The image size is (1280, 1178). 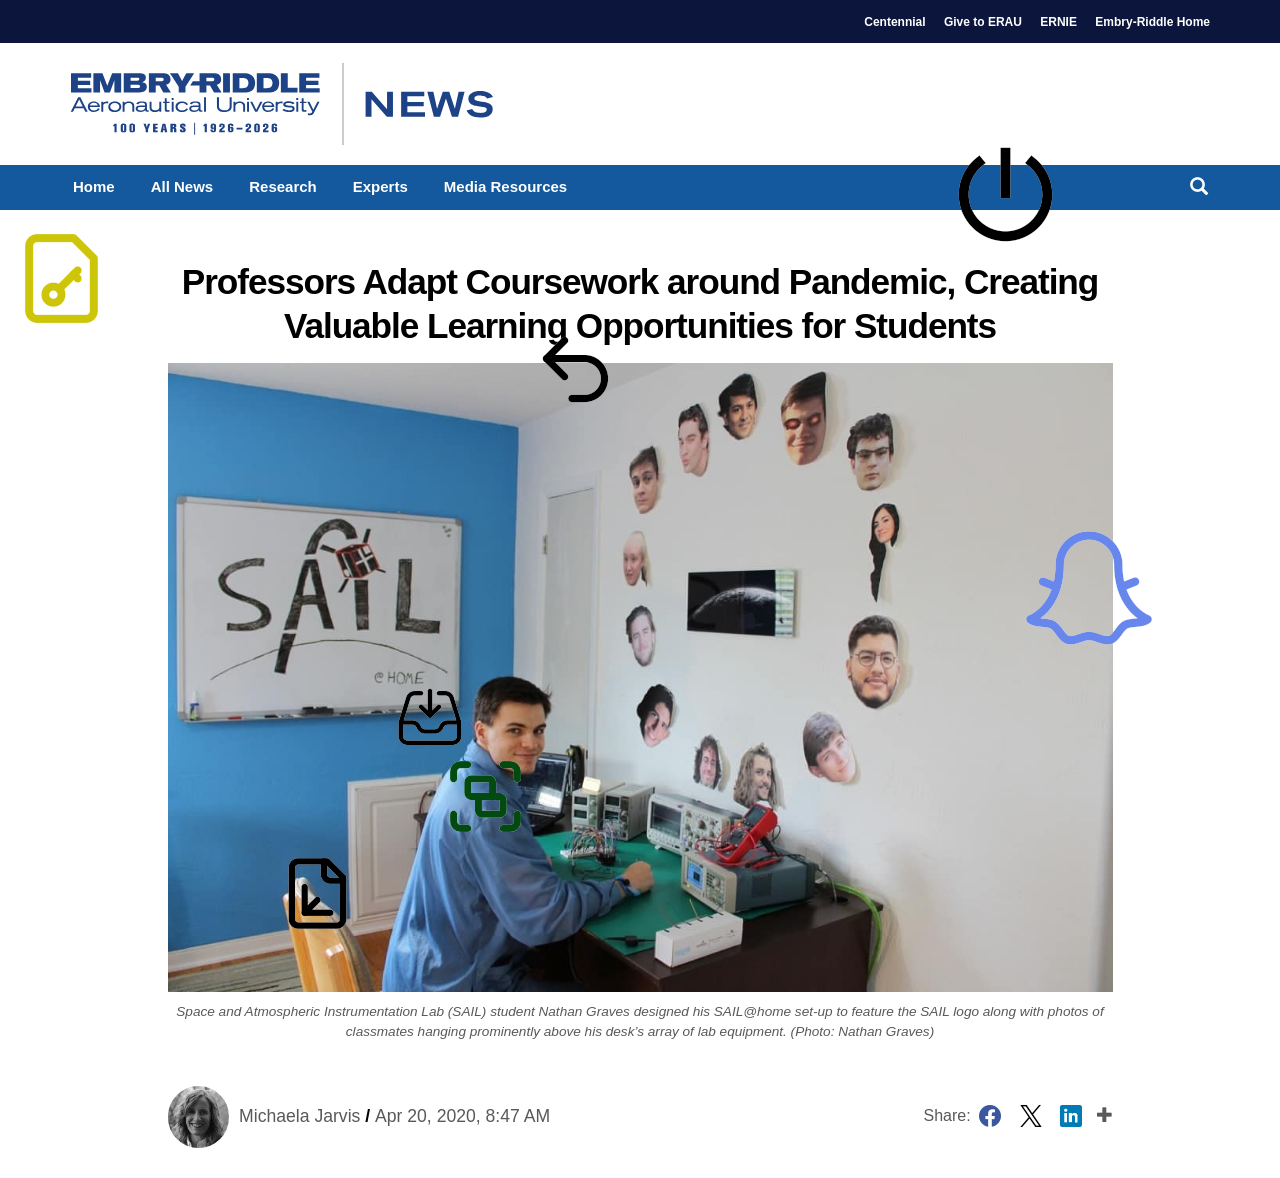 What do you see at coordinates (317, 893) in the screenshot?
I see `view 3d model or visualization file` at bounding box center [317, 893].